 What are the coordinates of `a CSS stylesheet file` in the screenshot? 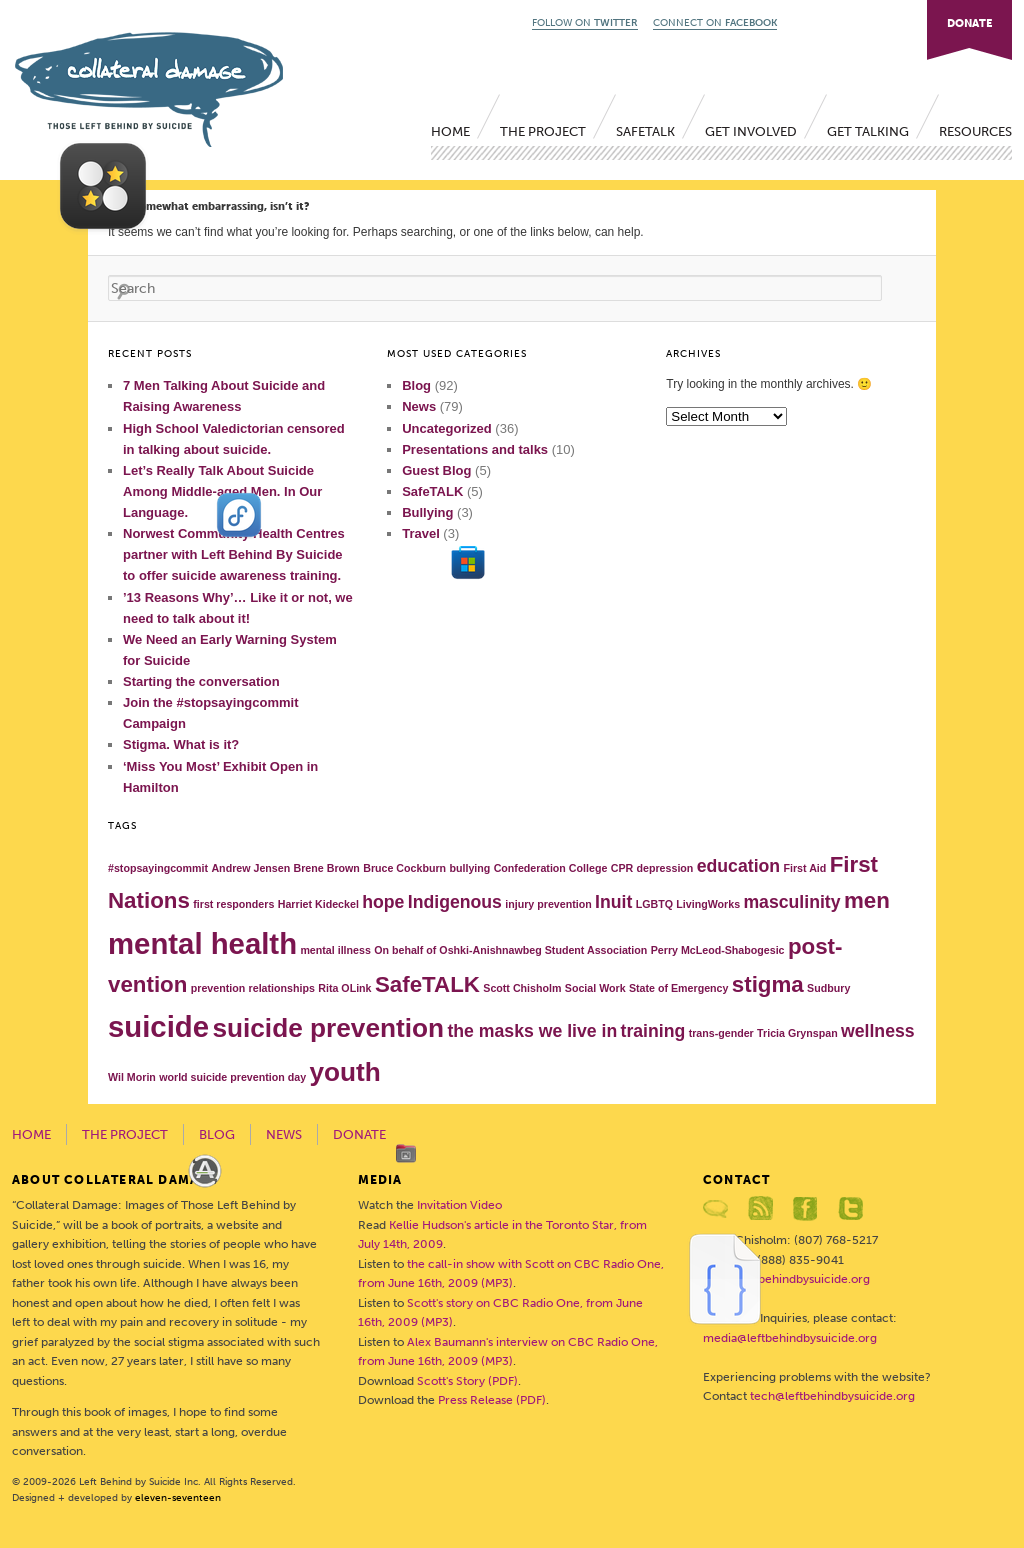 It's located at (725, 1279).